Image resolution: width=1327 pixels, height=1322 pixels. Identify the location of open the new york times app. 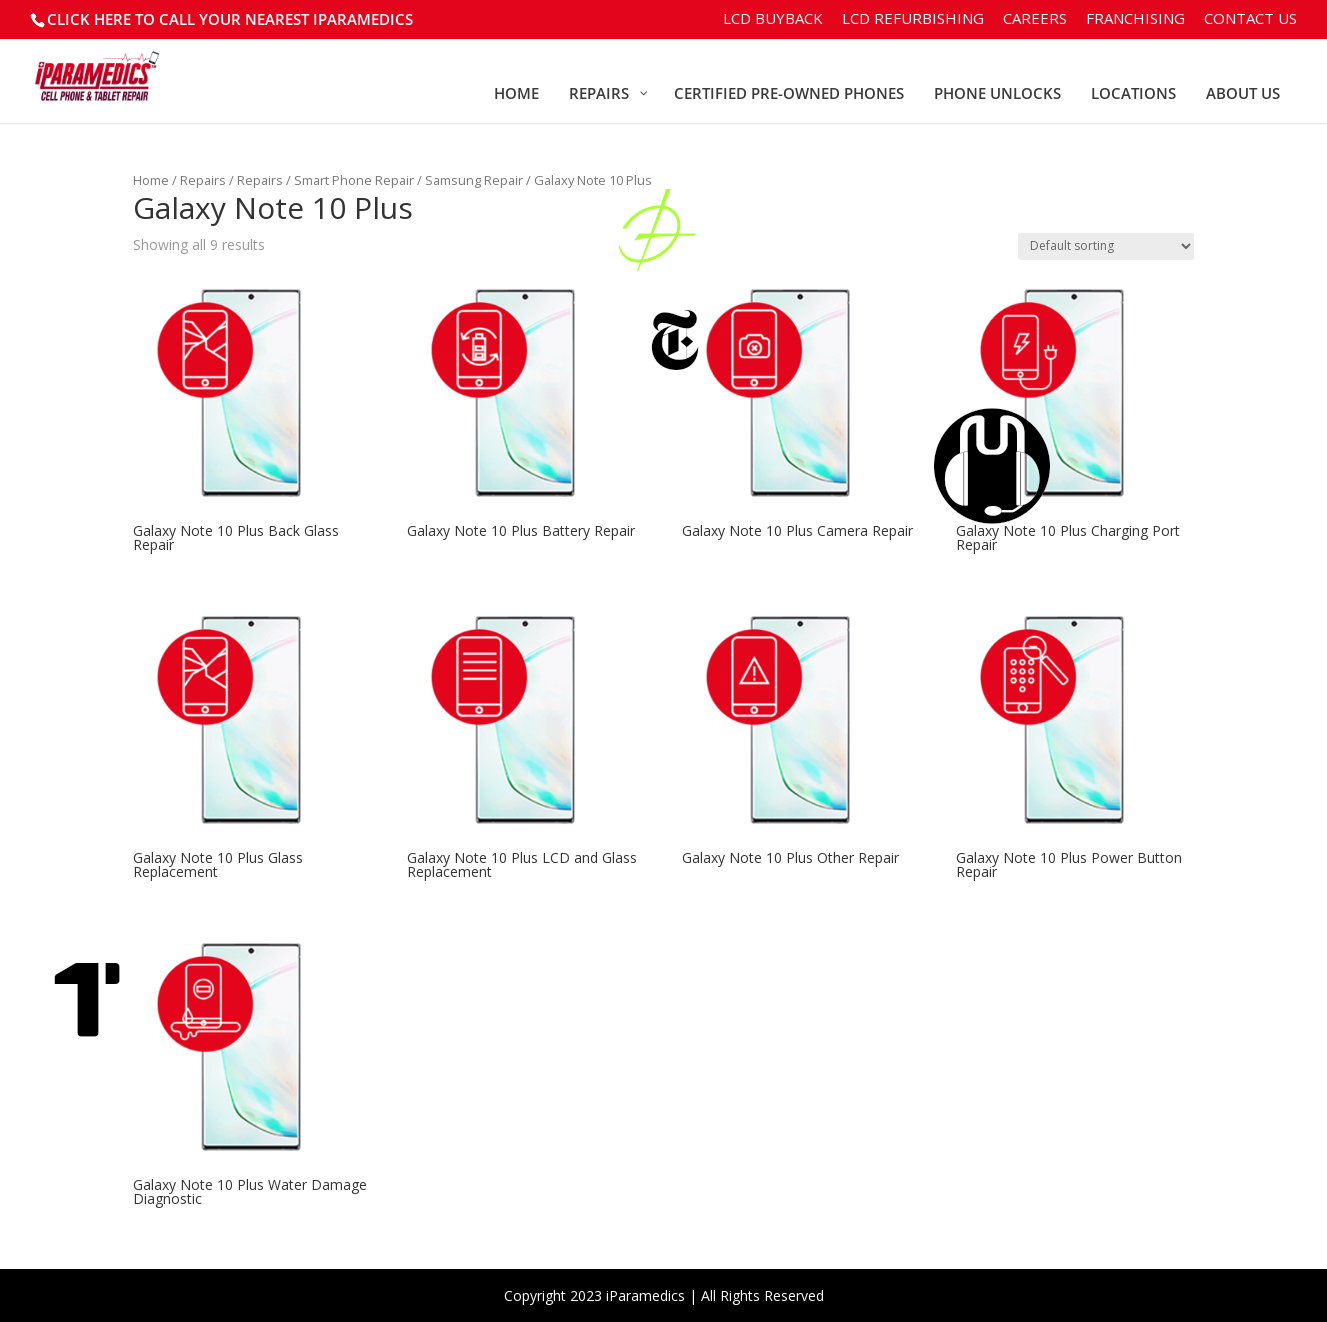
(675, 340).